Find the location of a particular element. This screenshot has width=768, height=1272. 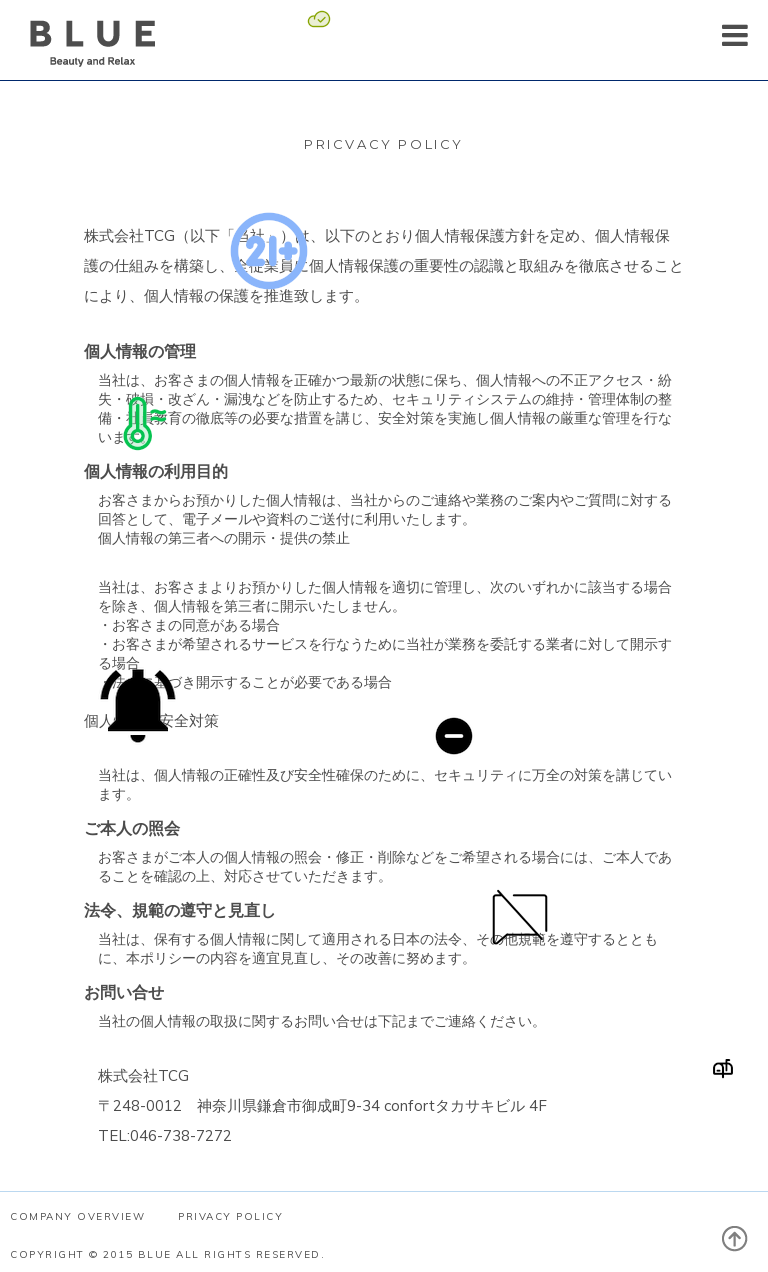

mute or disable chat notifications is located at coordinates (520, 915).